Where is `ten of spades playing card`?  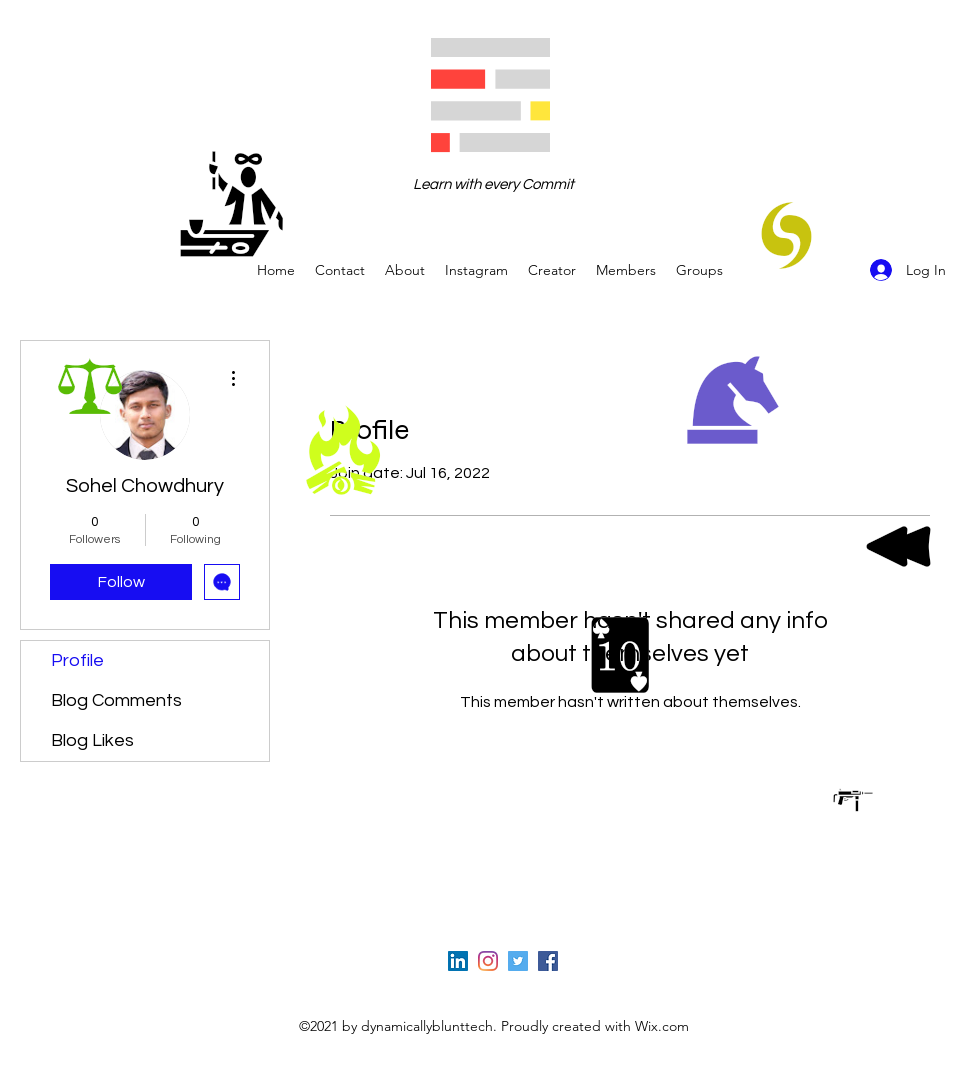
ten of spades playing card is located at coordinates (620, 655).